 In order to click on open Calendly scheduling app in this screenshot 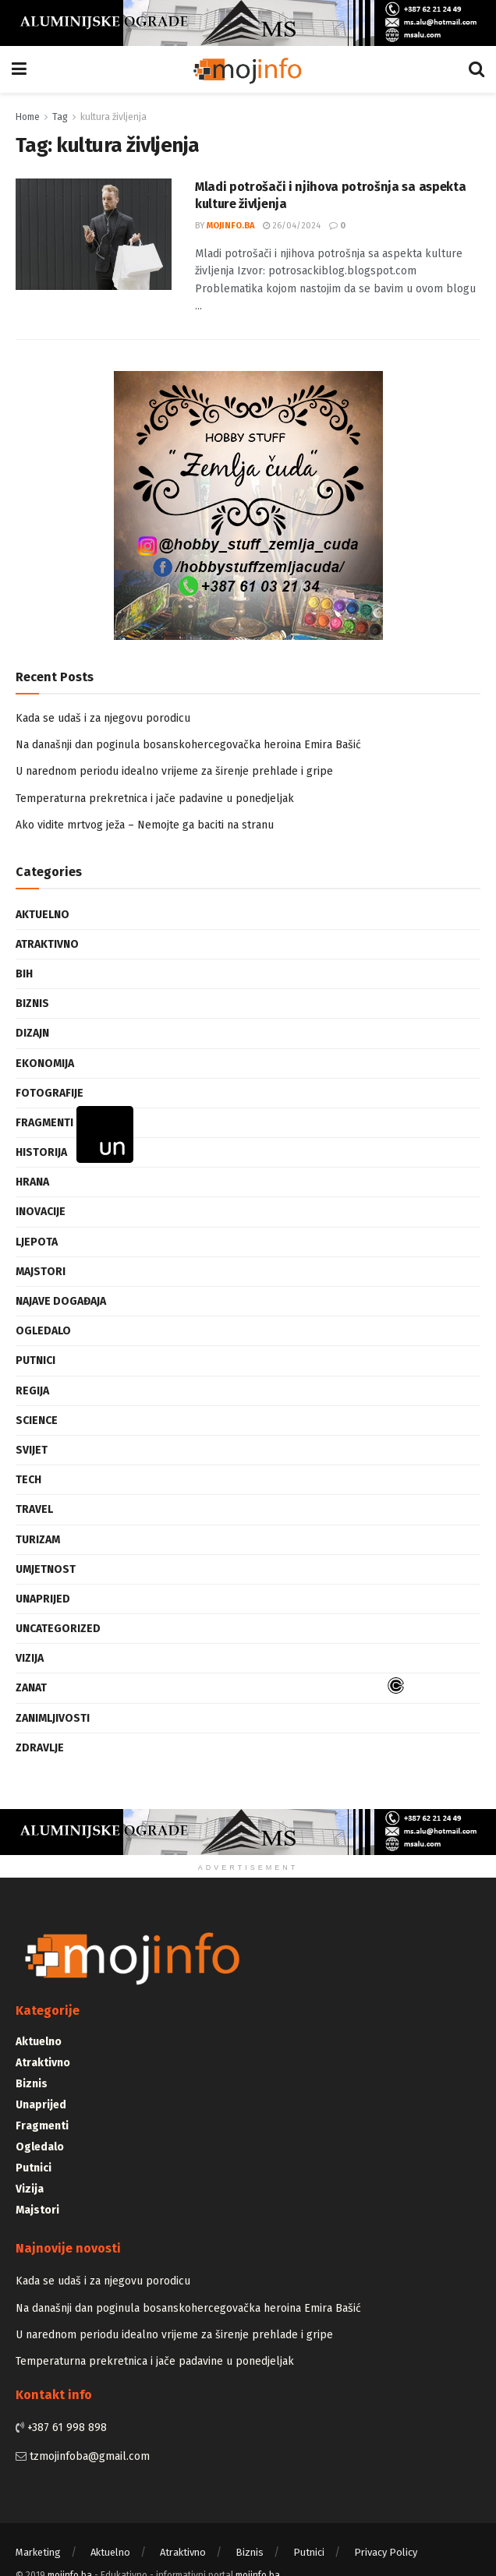, I will do `click(395, 1685)`.